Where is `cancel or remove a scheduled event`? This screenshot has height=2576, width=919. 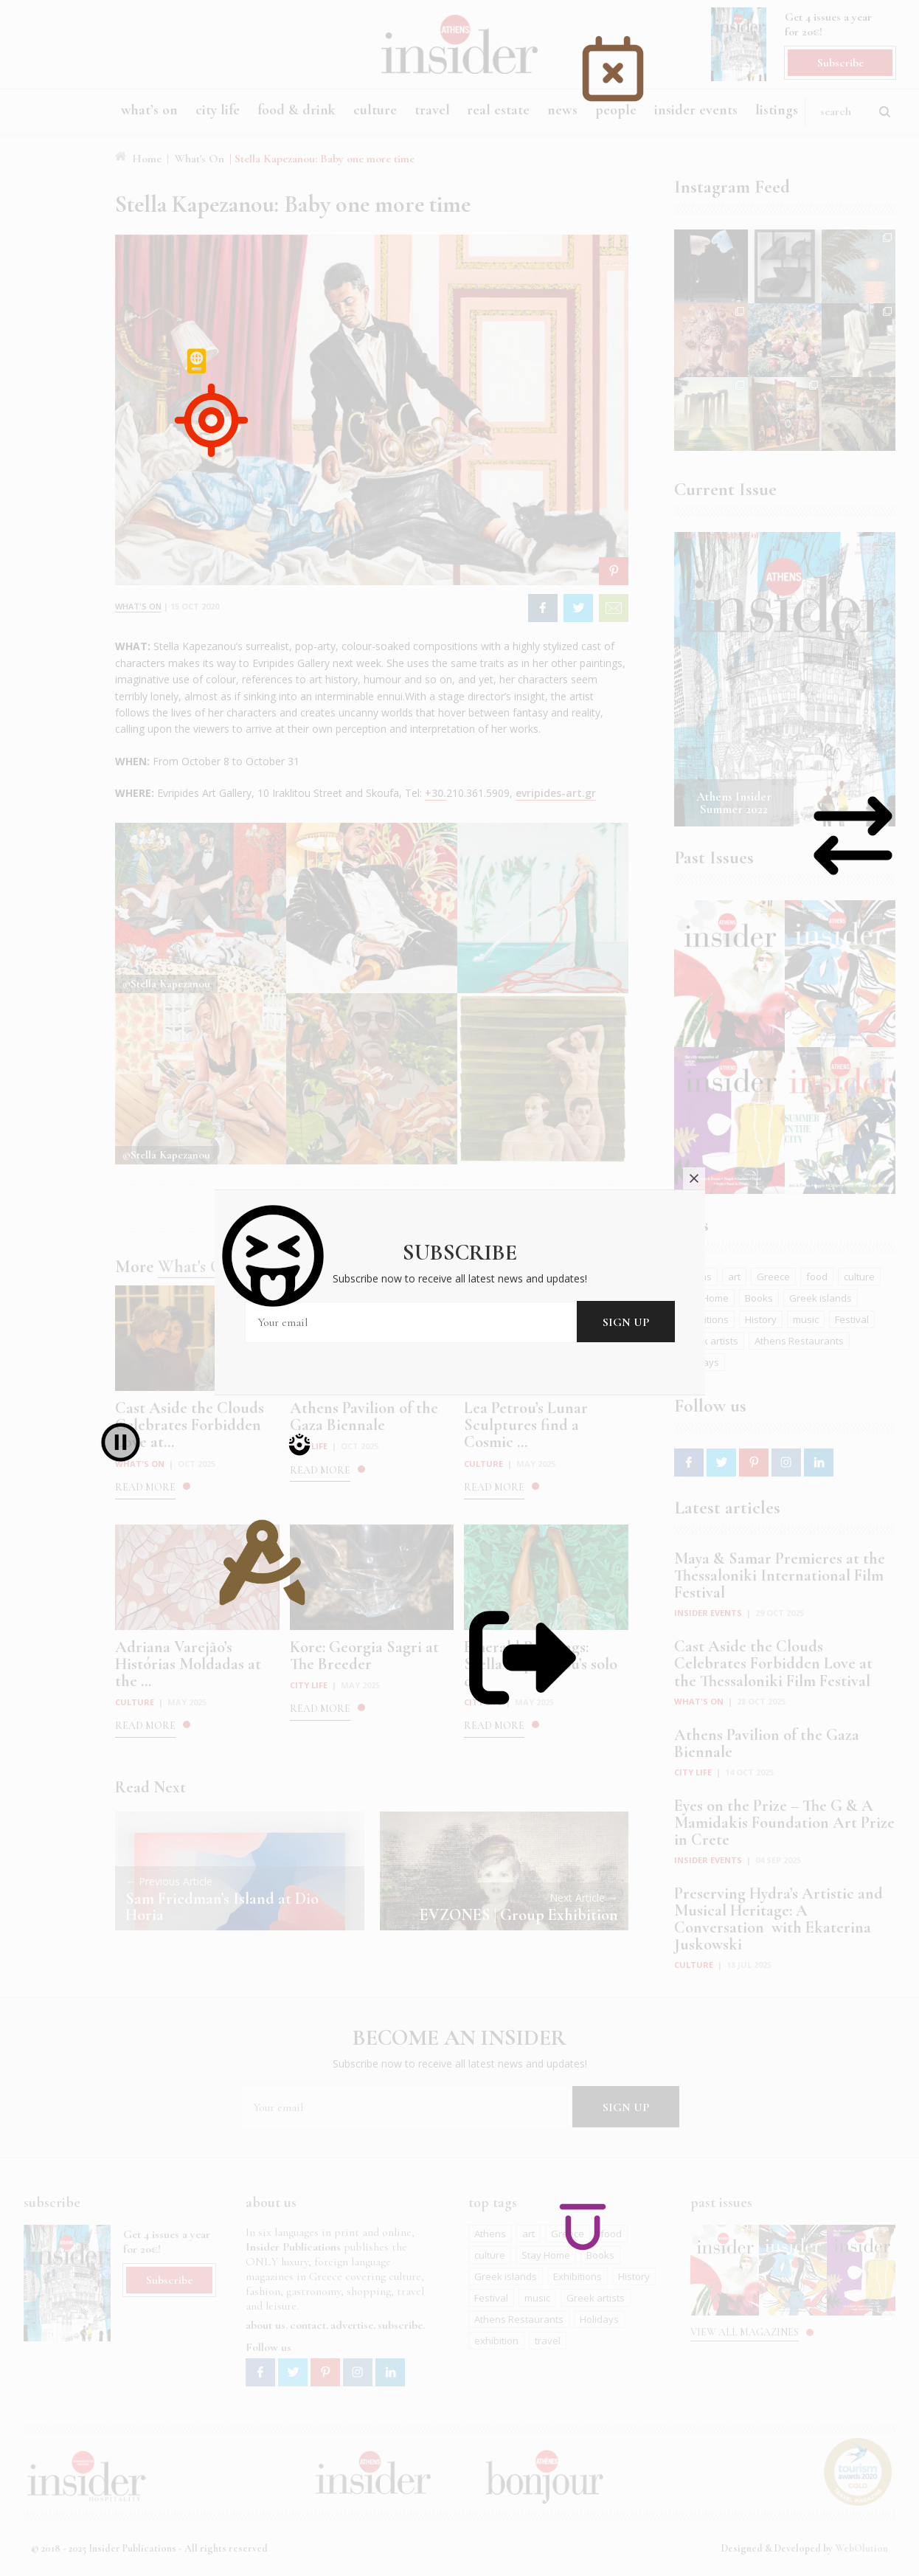
cancel or remove a scheduled event is located at coordinates (613, 71).